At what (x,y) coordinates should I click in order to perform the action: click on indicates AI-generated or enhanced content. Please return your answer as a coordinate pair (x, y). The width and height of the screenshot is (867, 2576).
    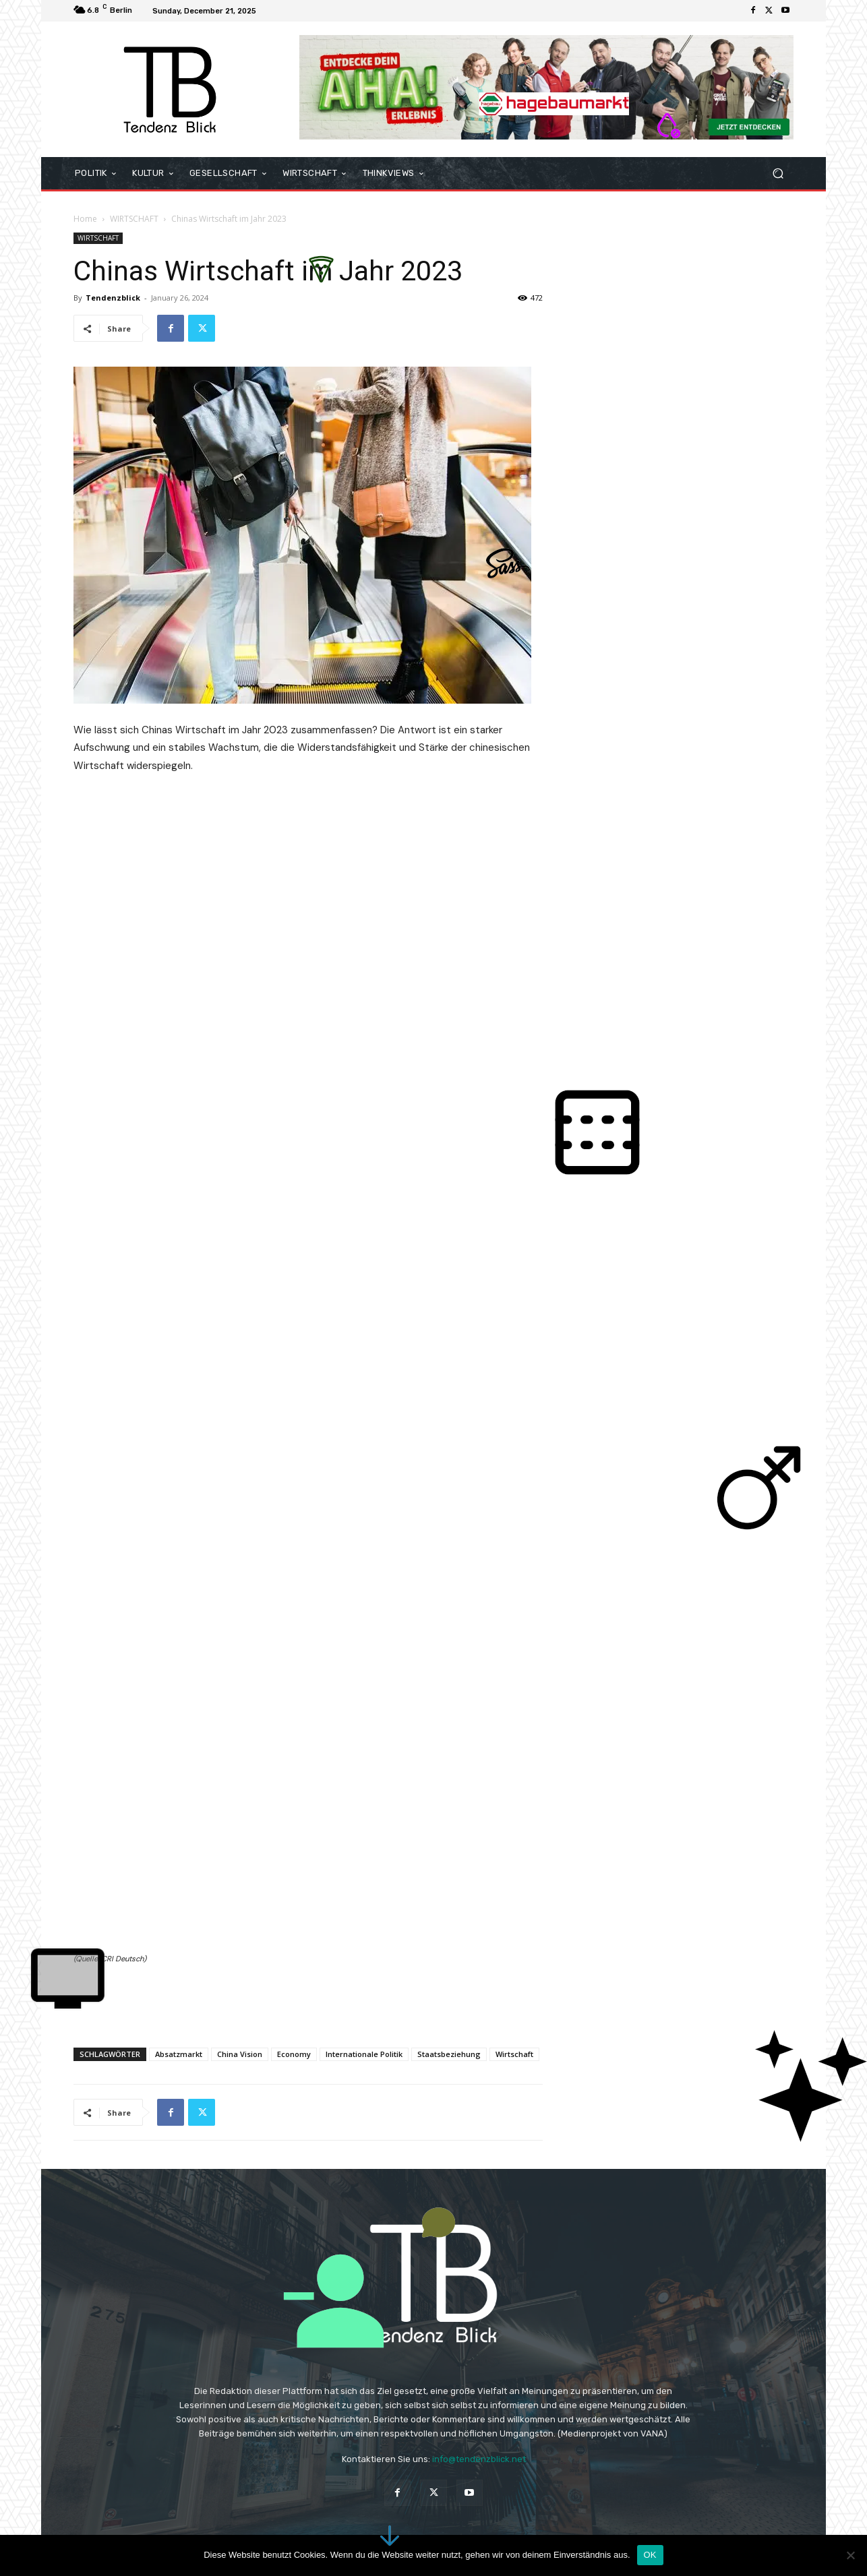
    Looking at the image, I should click on (811, 2086).